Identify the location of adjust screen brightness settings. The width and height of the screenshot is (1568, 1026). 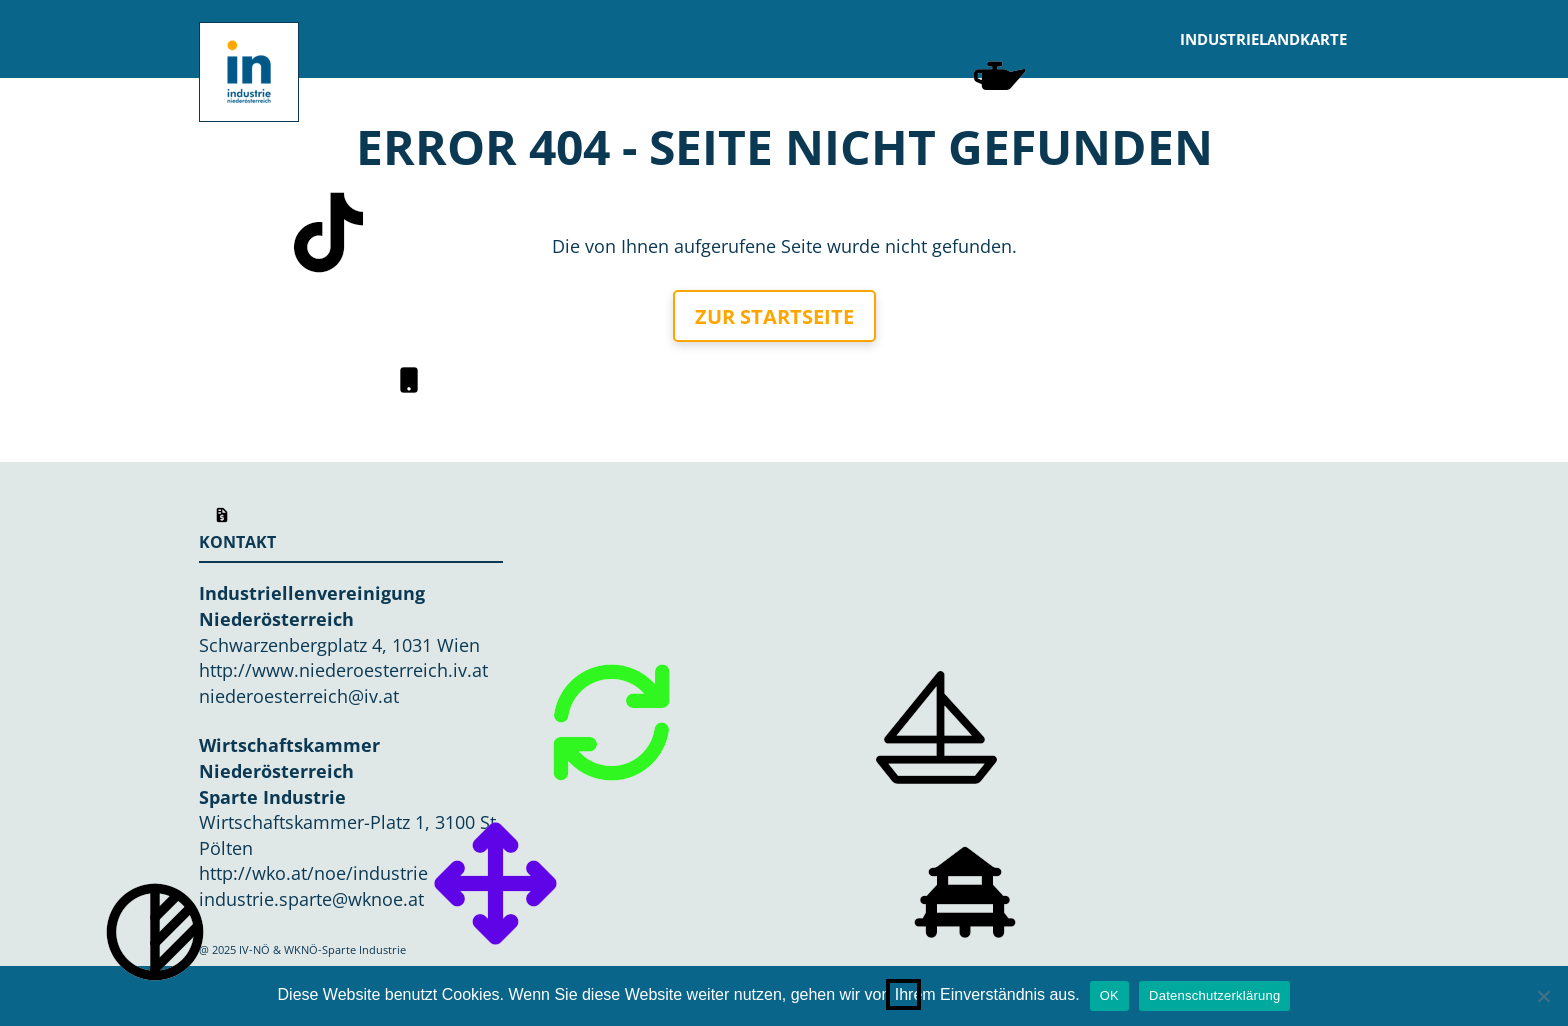
(155, 932).